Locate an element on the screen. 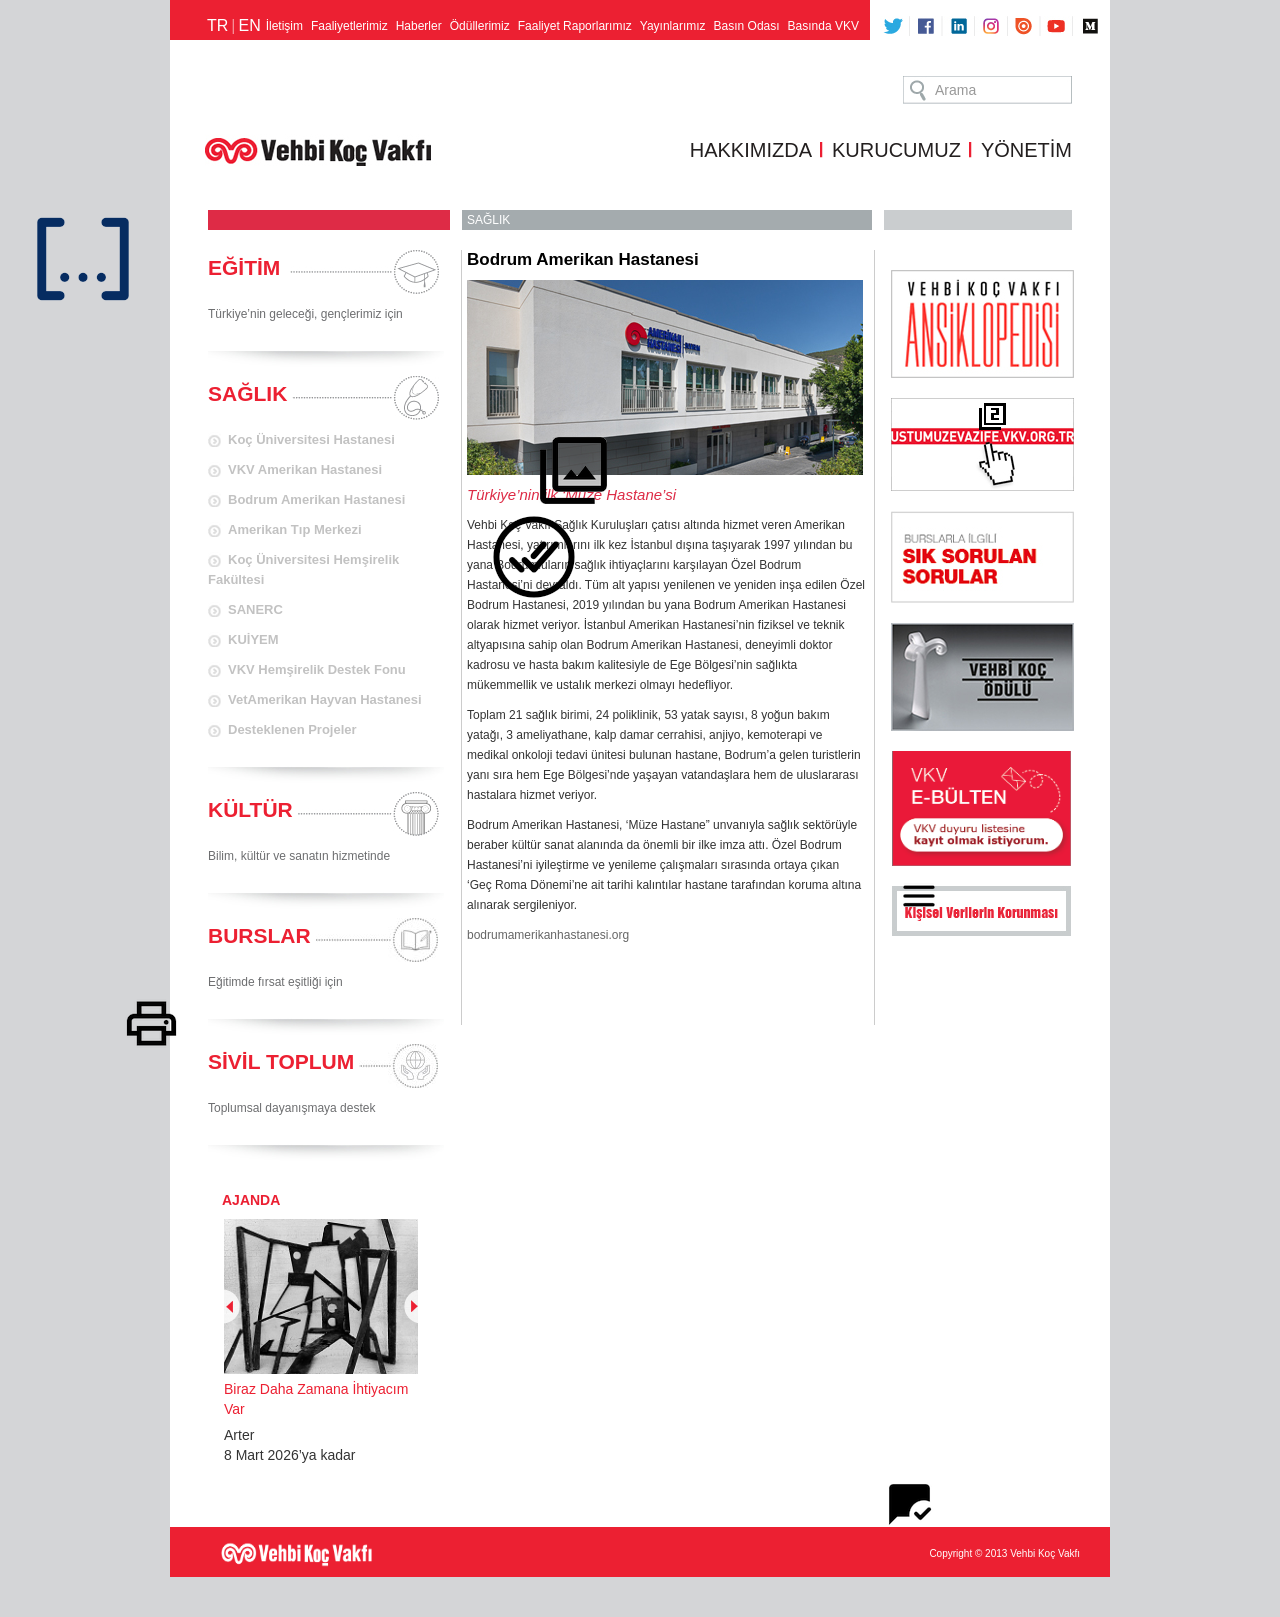 This screenshot has width=1280, height=1617. open navigation menu is located at coordinates (919, 896).